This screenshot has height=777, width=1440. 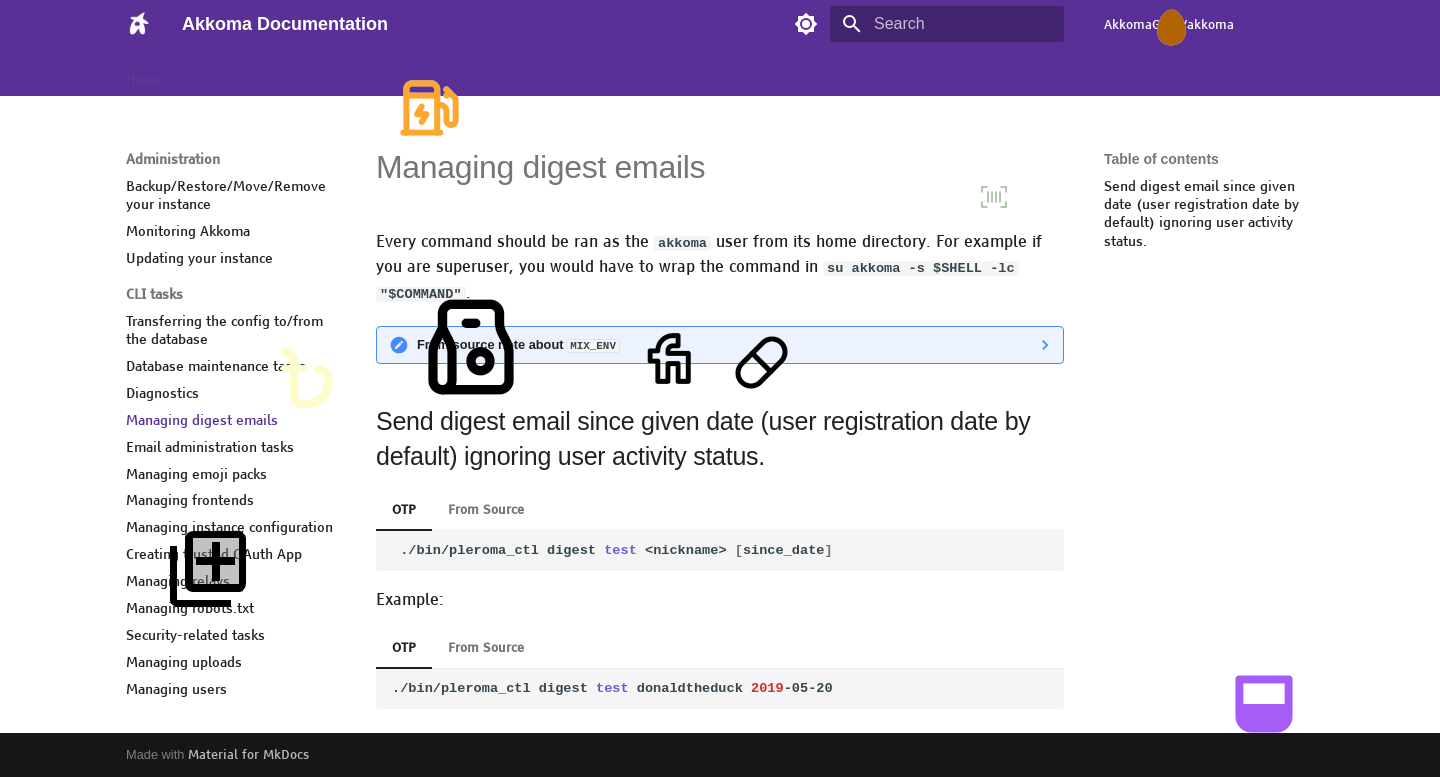 I want to click on indicates price or amount in bangladeshi taka, so click(x=307, y=378).